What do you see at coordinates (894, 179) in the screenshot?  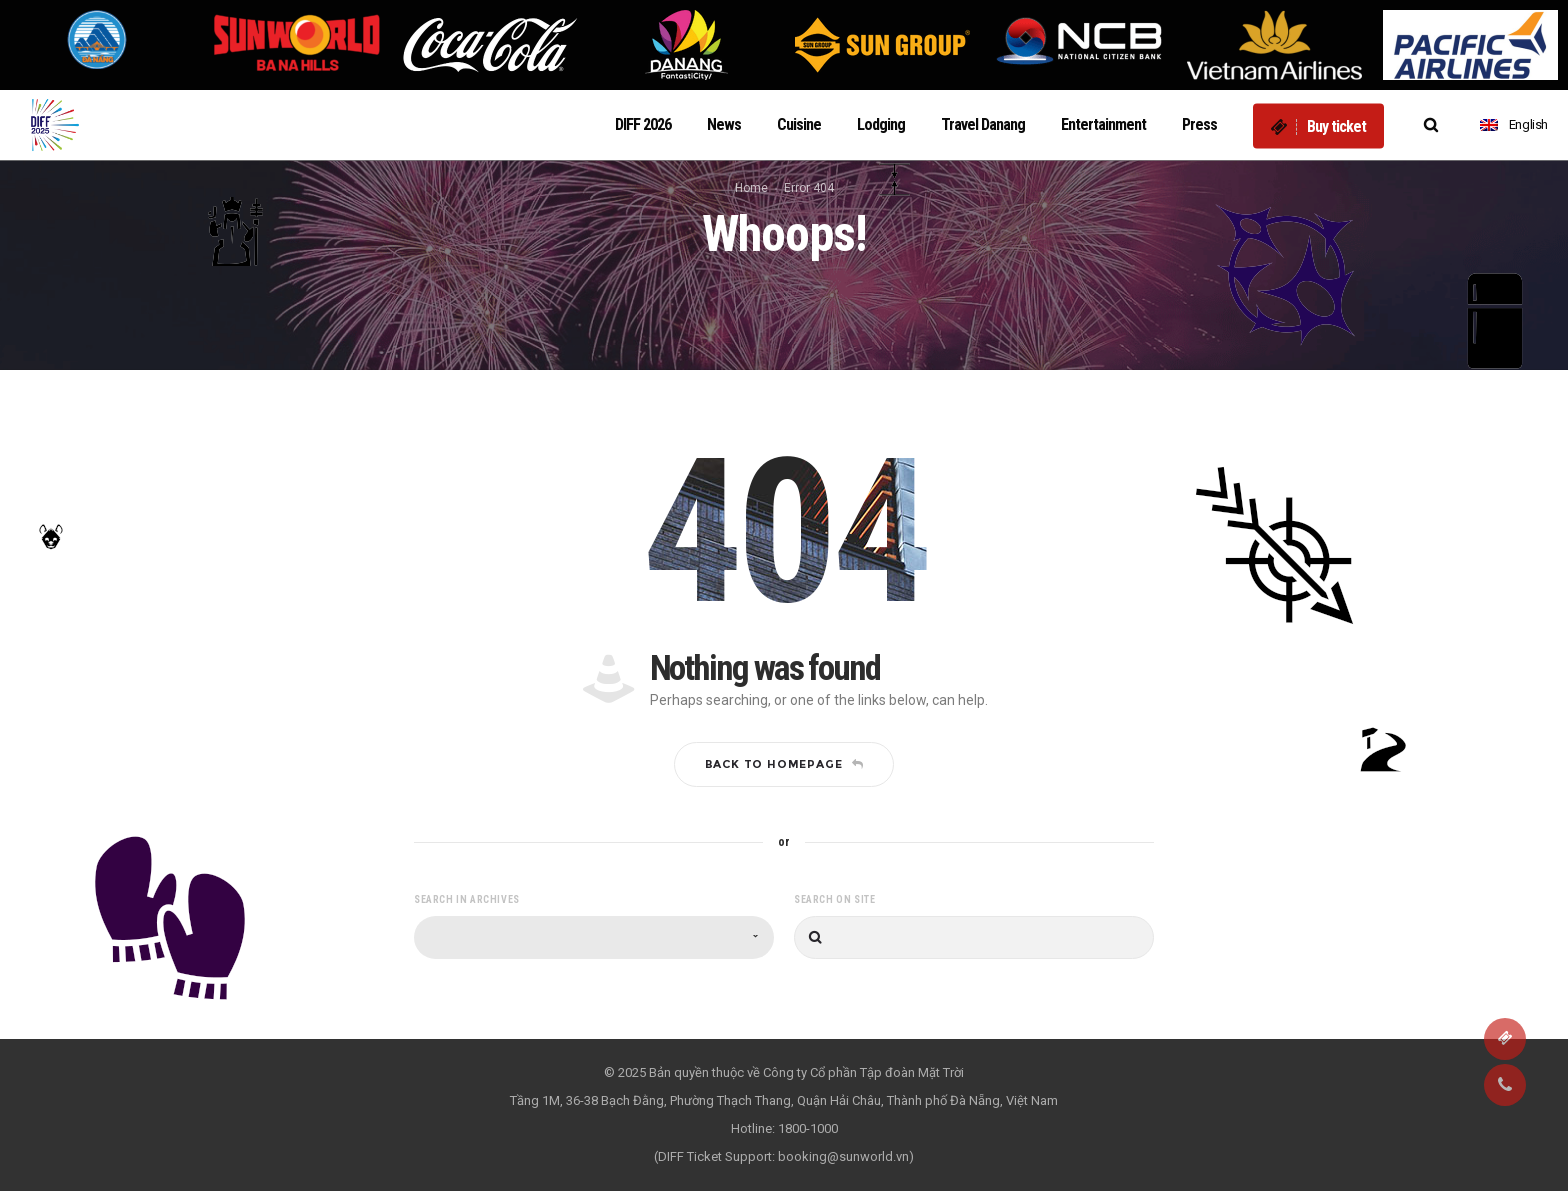 I see `join a game or session` at bounding box center [894, 179].